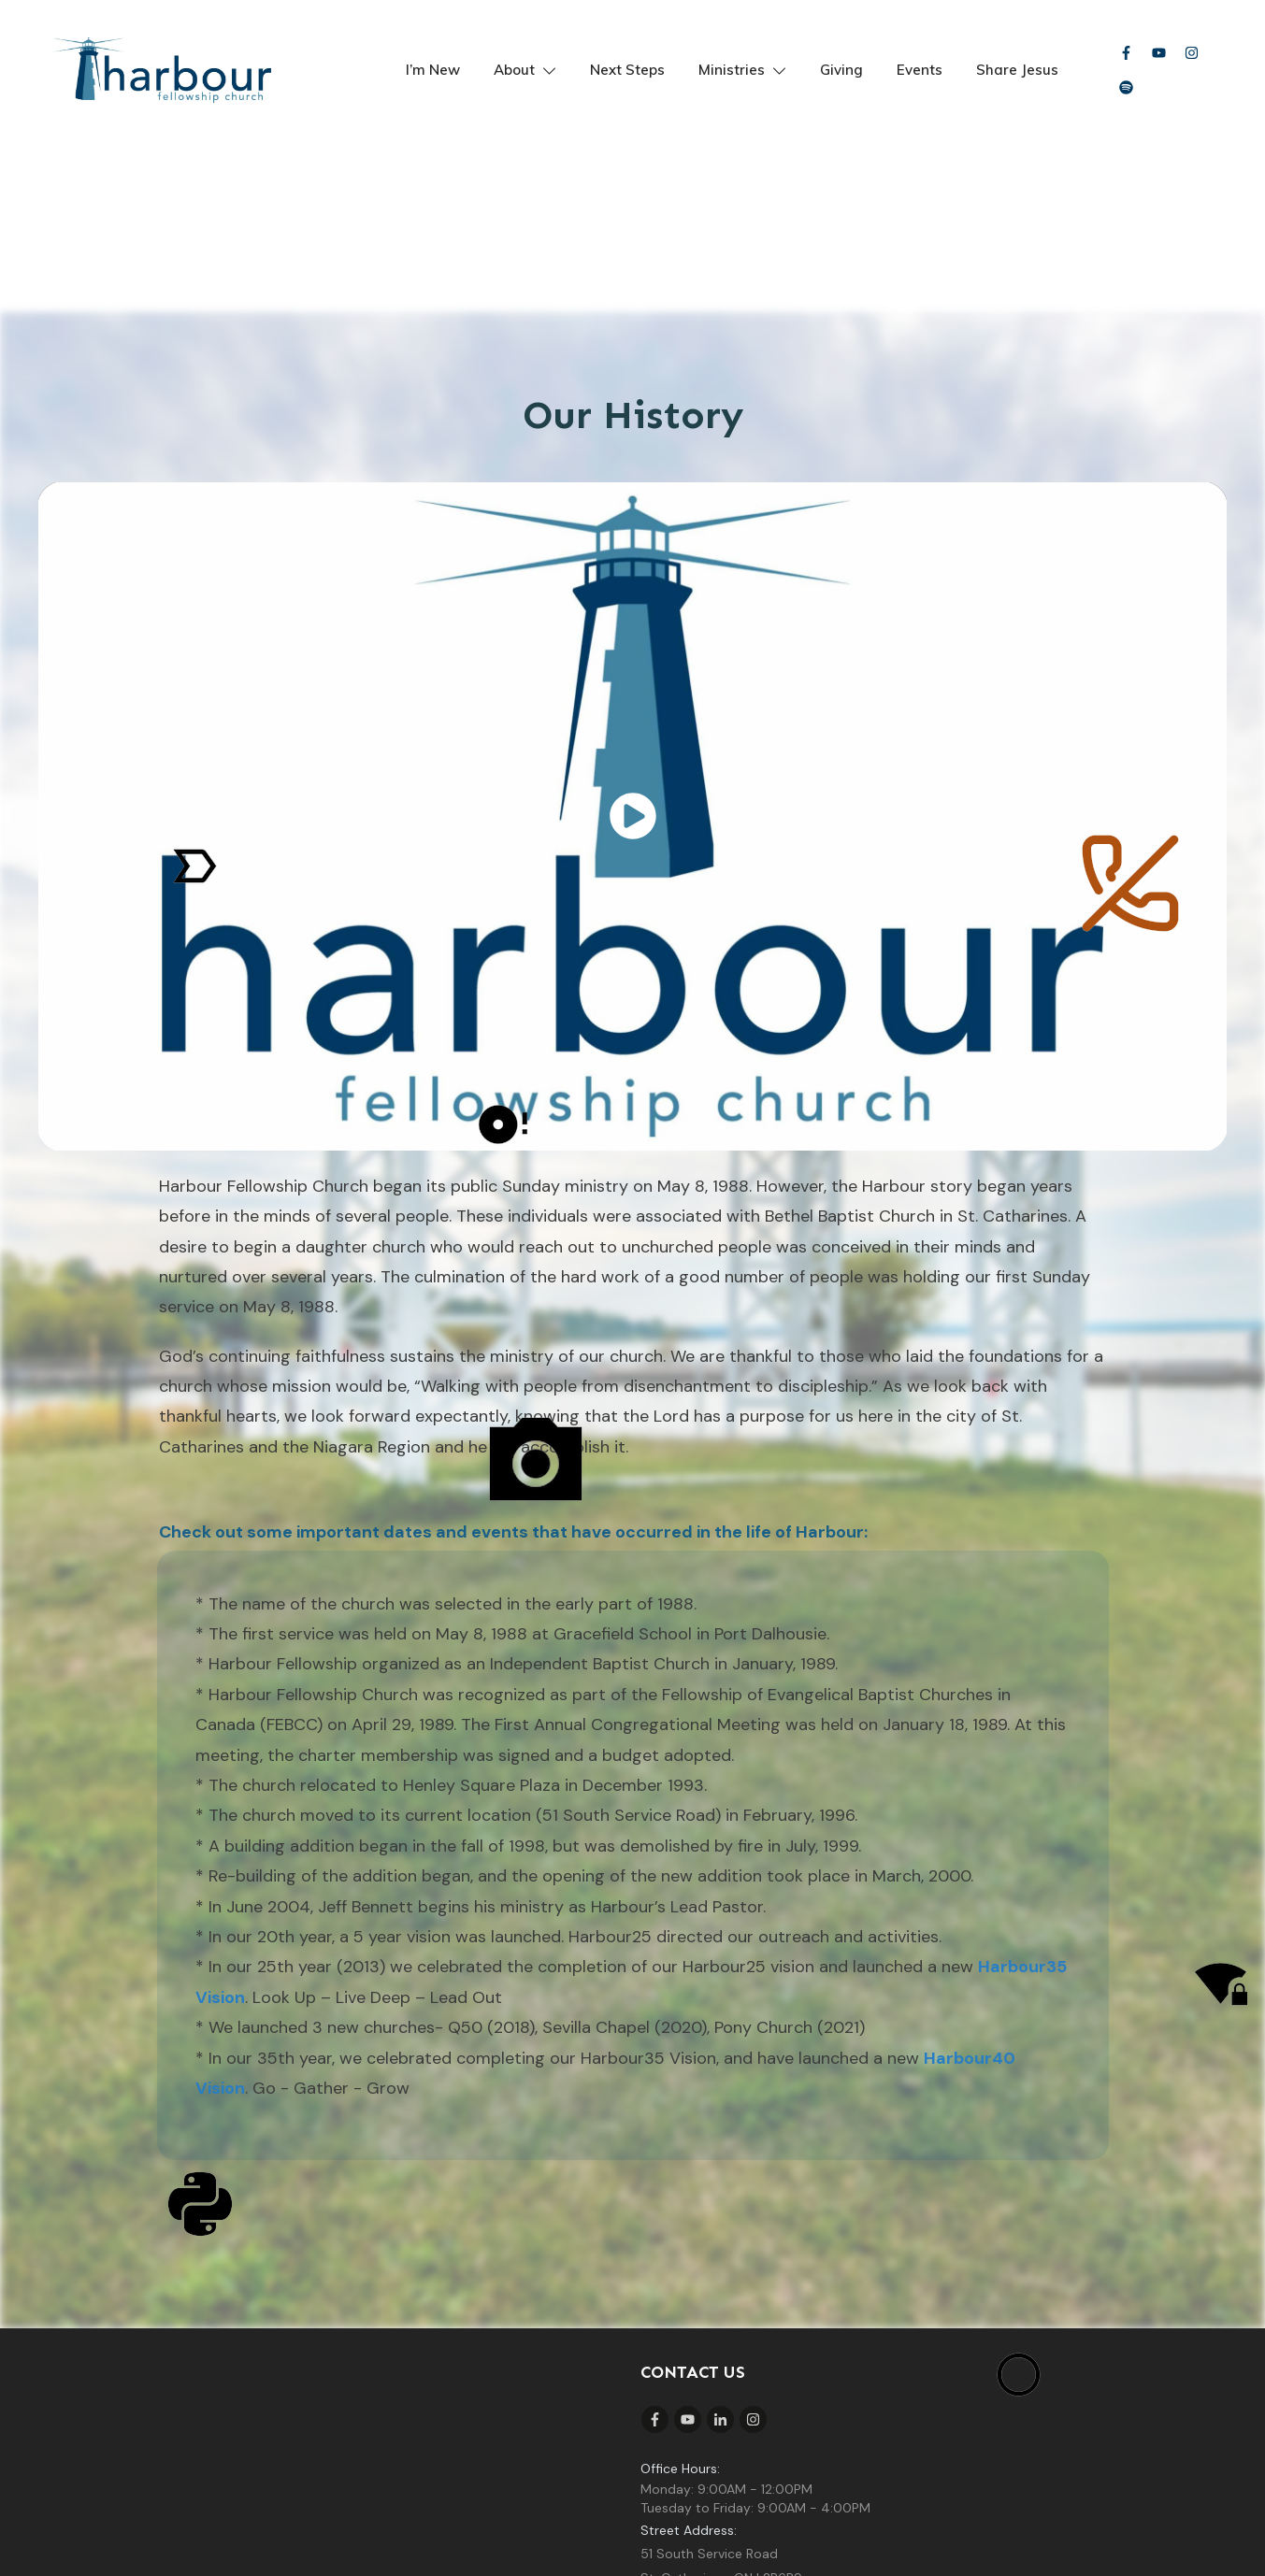 Image resolution: width=1265 pixels, height=2576 pixels. Describe the element at coordinates (1220, 1982) in the screenshot. I see `connected to a secure wifi network` at that location.